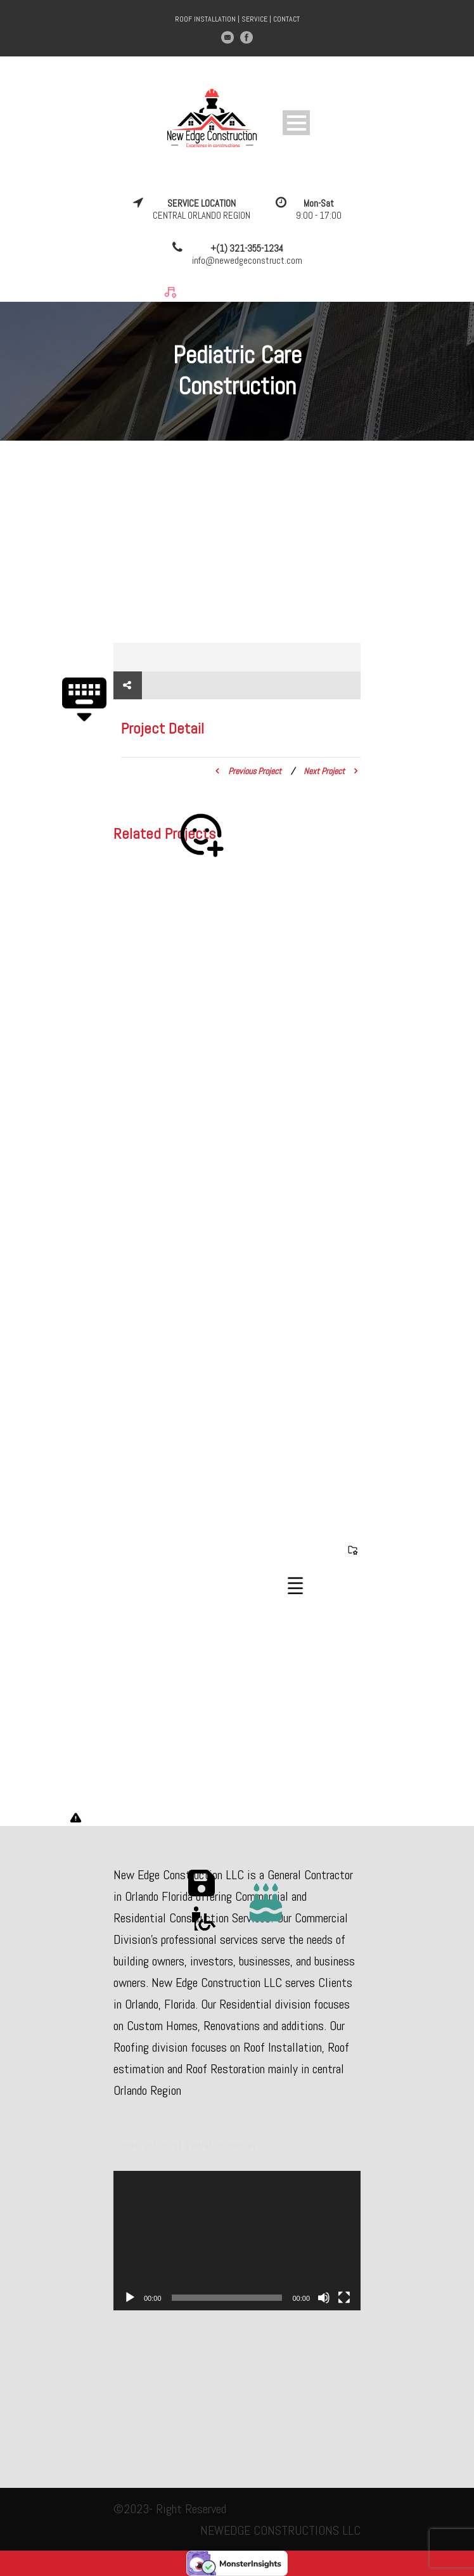  I want to click on add a new emoji reaction, so click(201, 834).